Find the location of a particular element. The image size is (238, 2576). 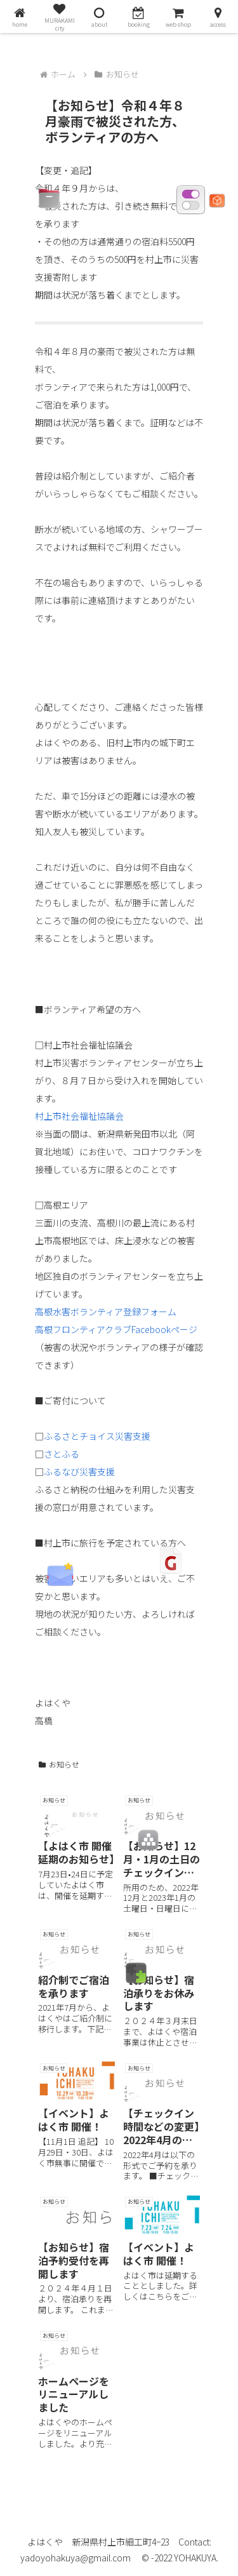

open gnome tweaks settings is located at coordinates (190, 199).